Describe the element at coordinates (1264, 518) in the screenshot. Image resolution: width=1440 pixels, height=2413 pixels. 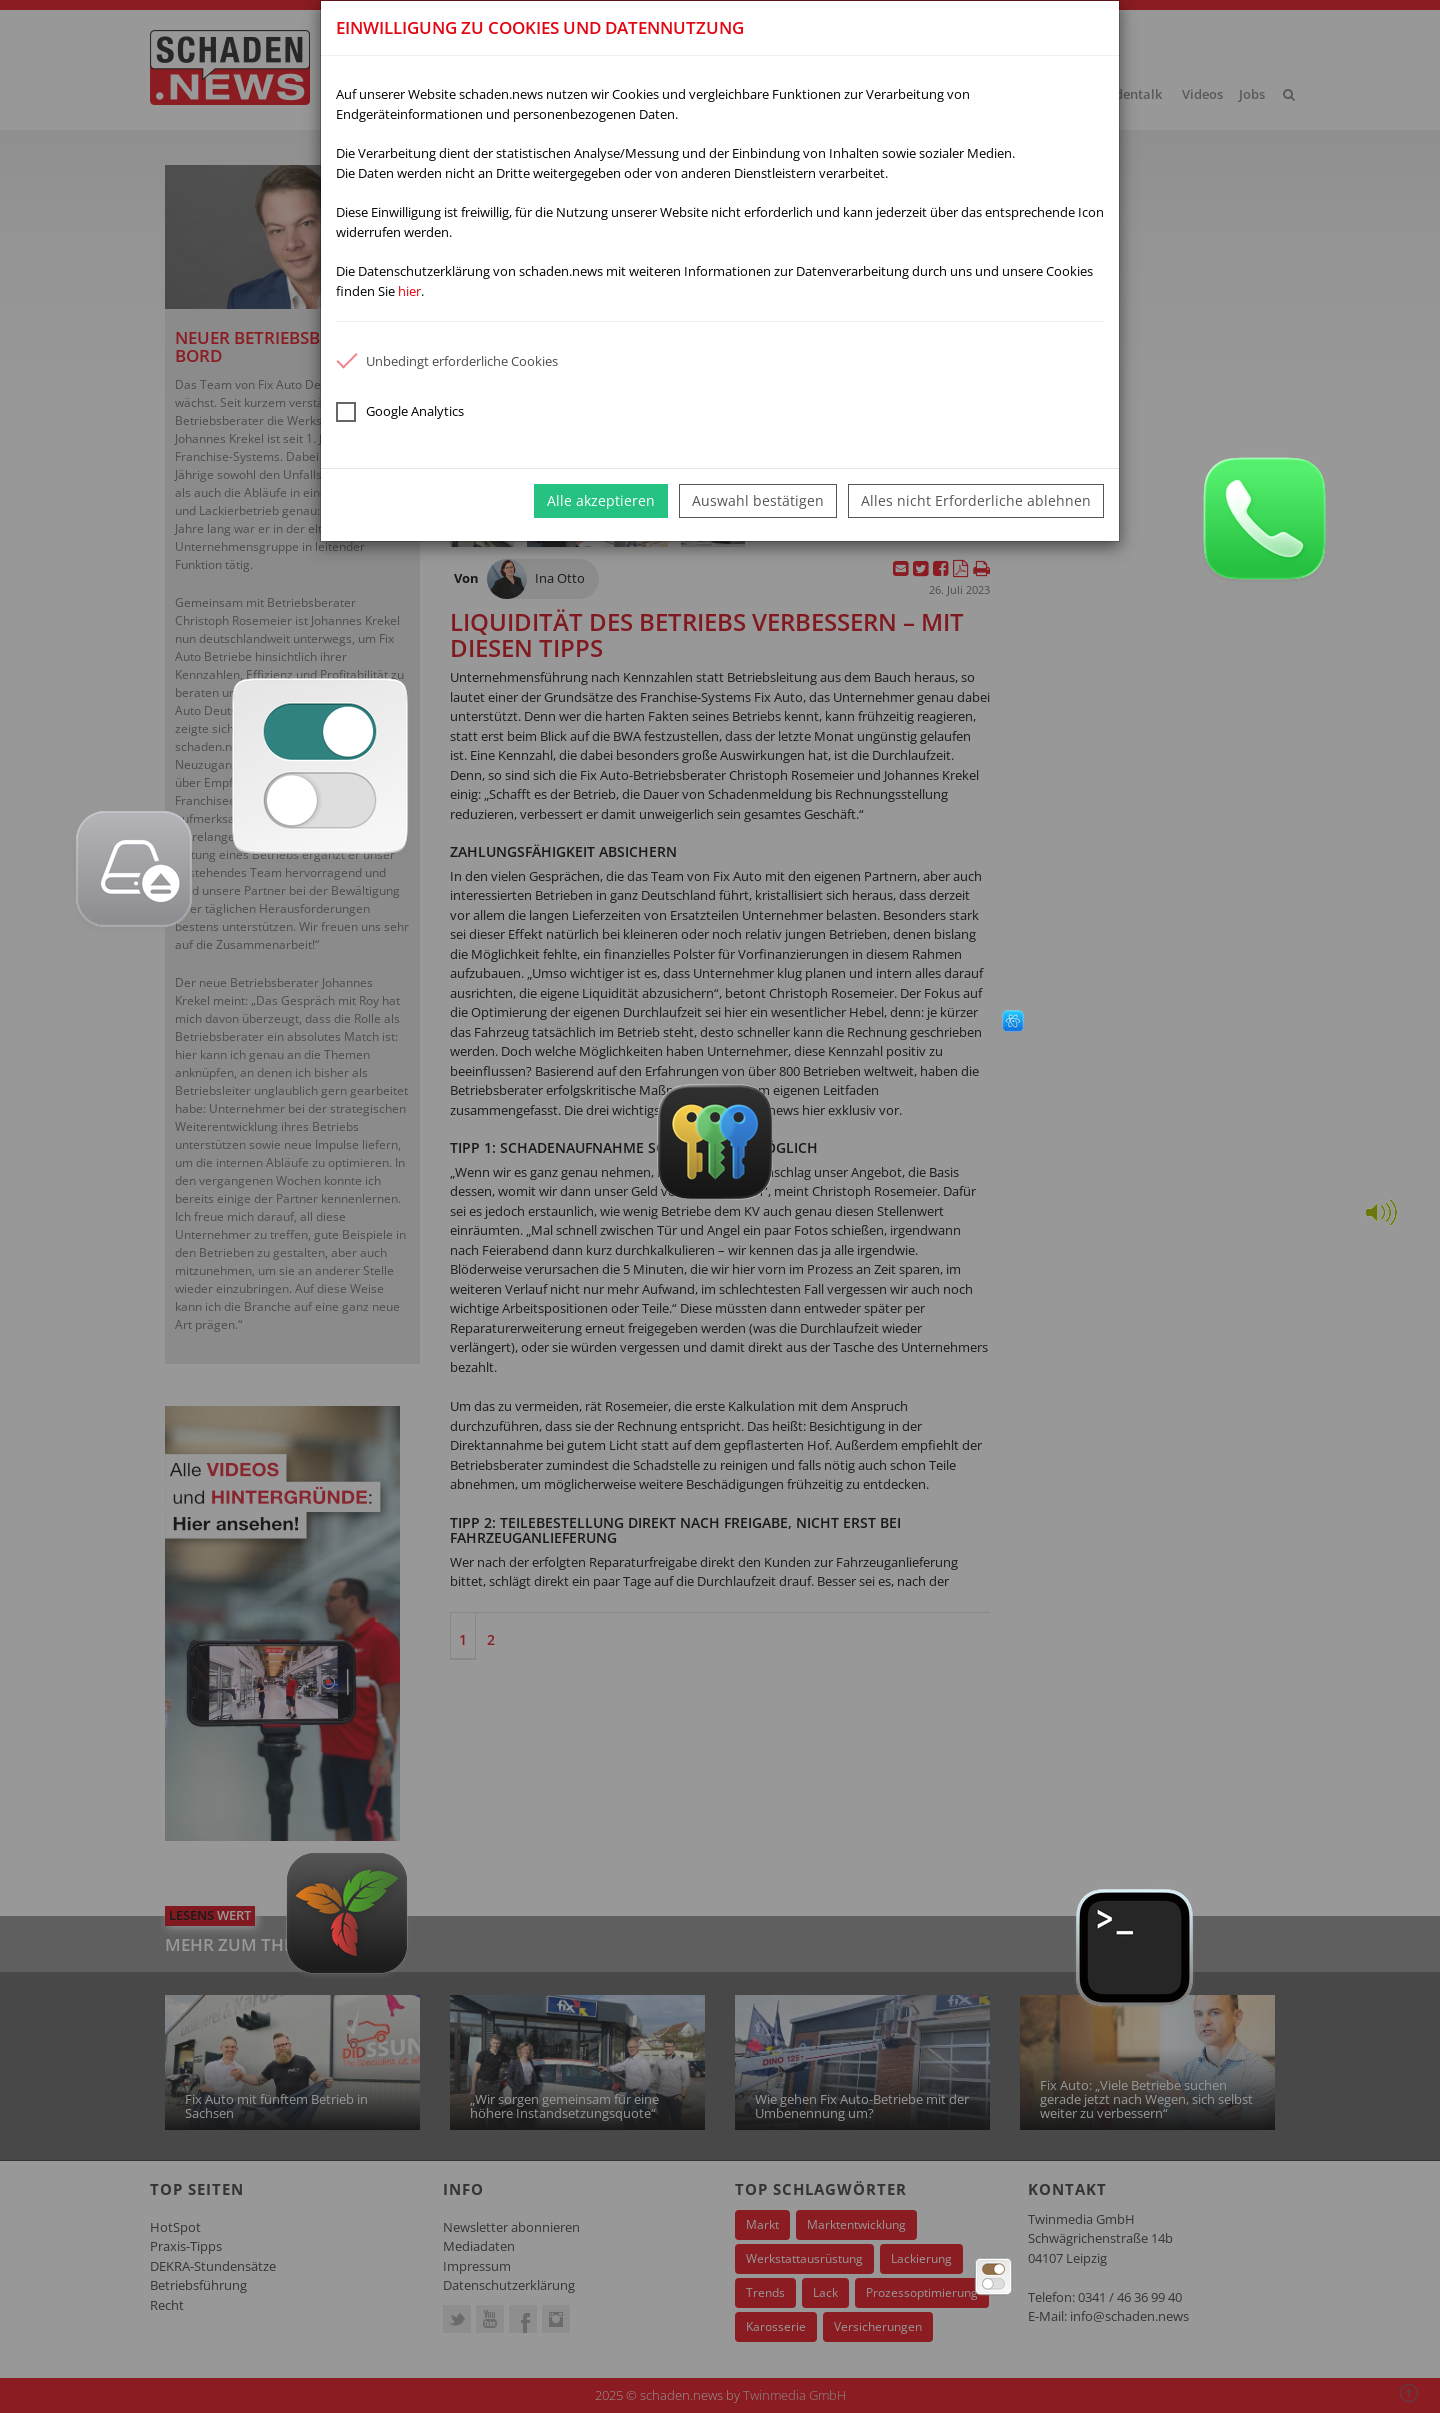
I see `open the phone app to make a call` at that location.